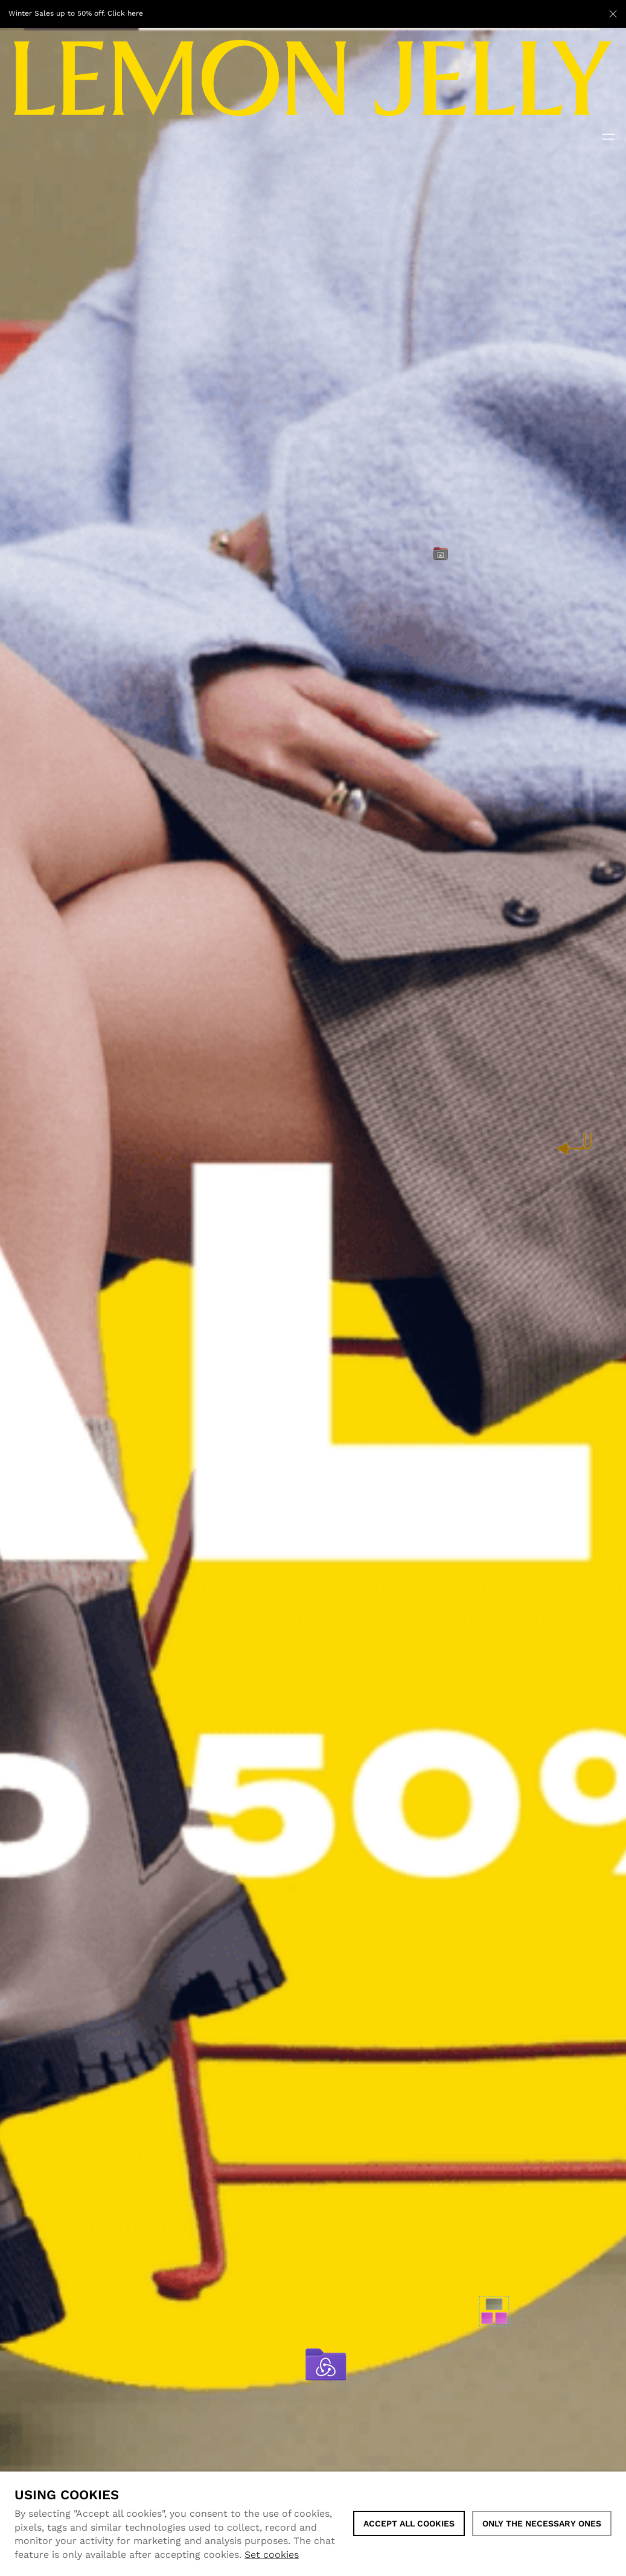 This screenshot has width=626, height=2576. I want to click on reply to all recipients in an email thread, so click(573, 1143).